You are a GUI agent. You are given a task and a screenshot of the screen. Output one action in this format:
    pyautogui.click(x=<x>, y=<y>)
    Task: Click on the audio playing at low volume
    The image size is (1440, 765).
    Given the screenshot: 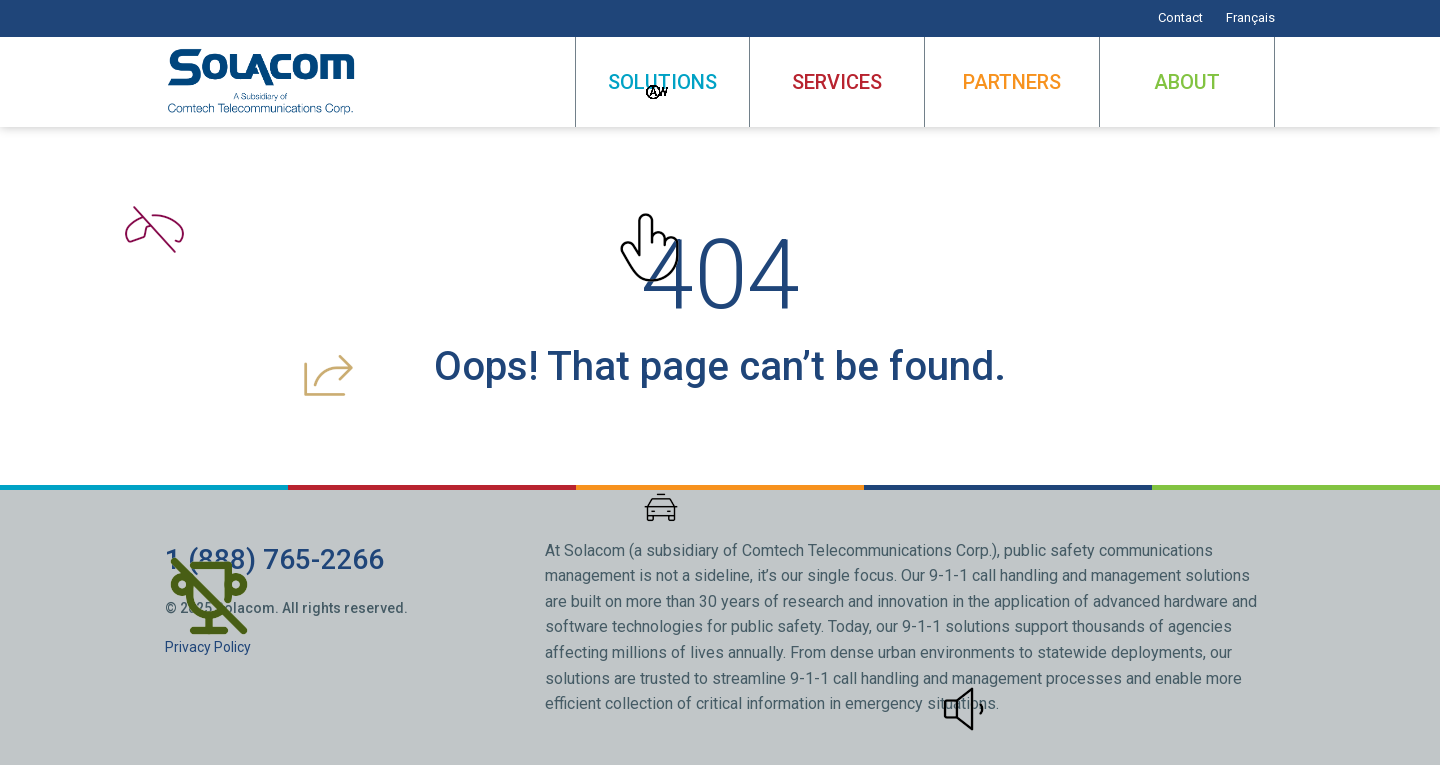 What is the action you would take?
    pyautogui.click(x=967, y=709)
    